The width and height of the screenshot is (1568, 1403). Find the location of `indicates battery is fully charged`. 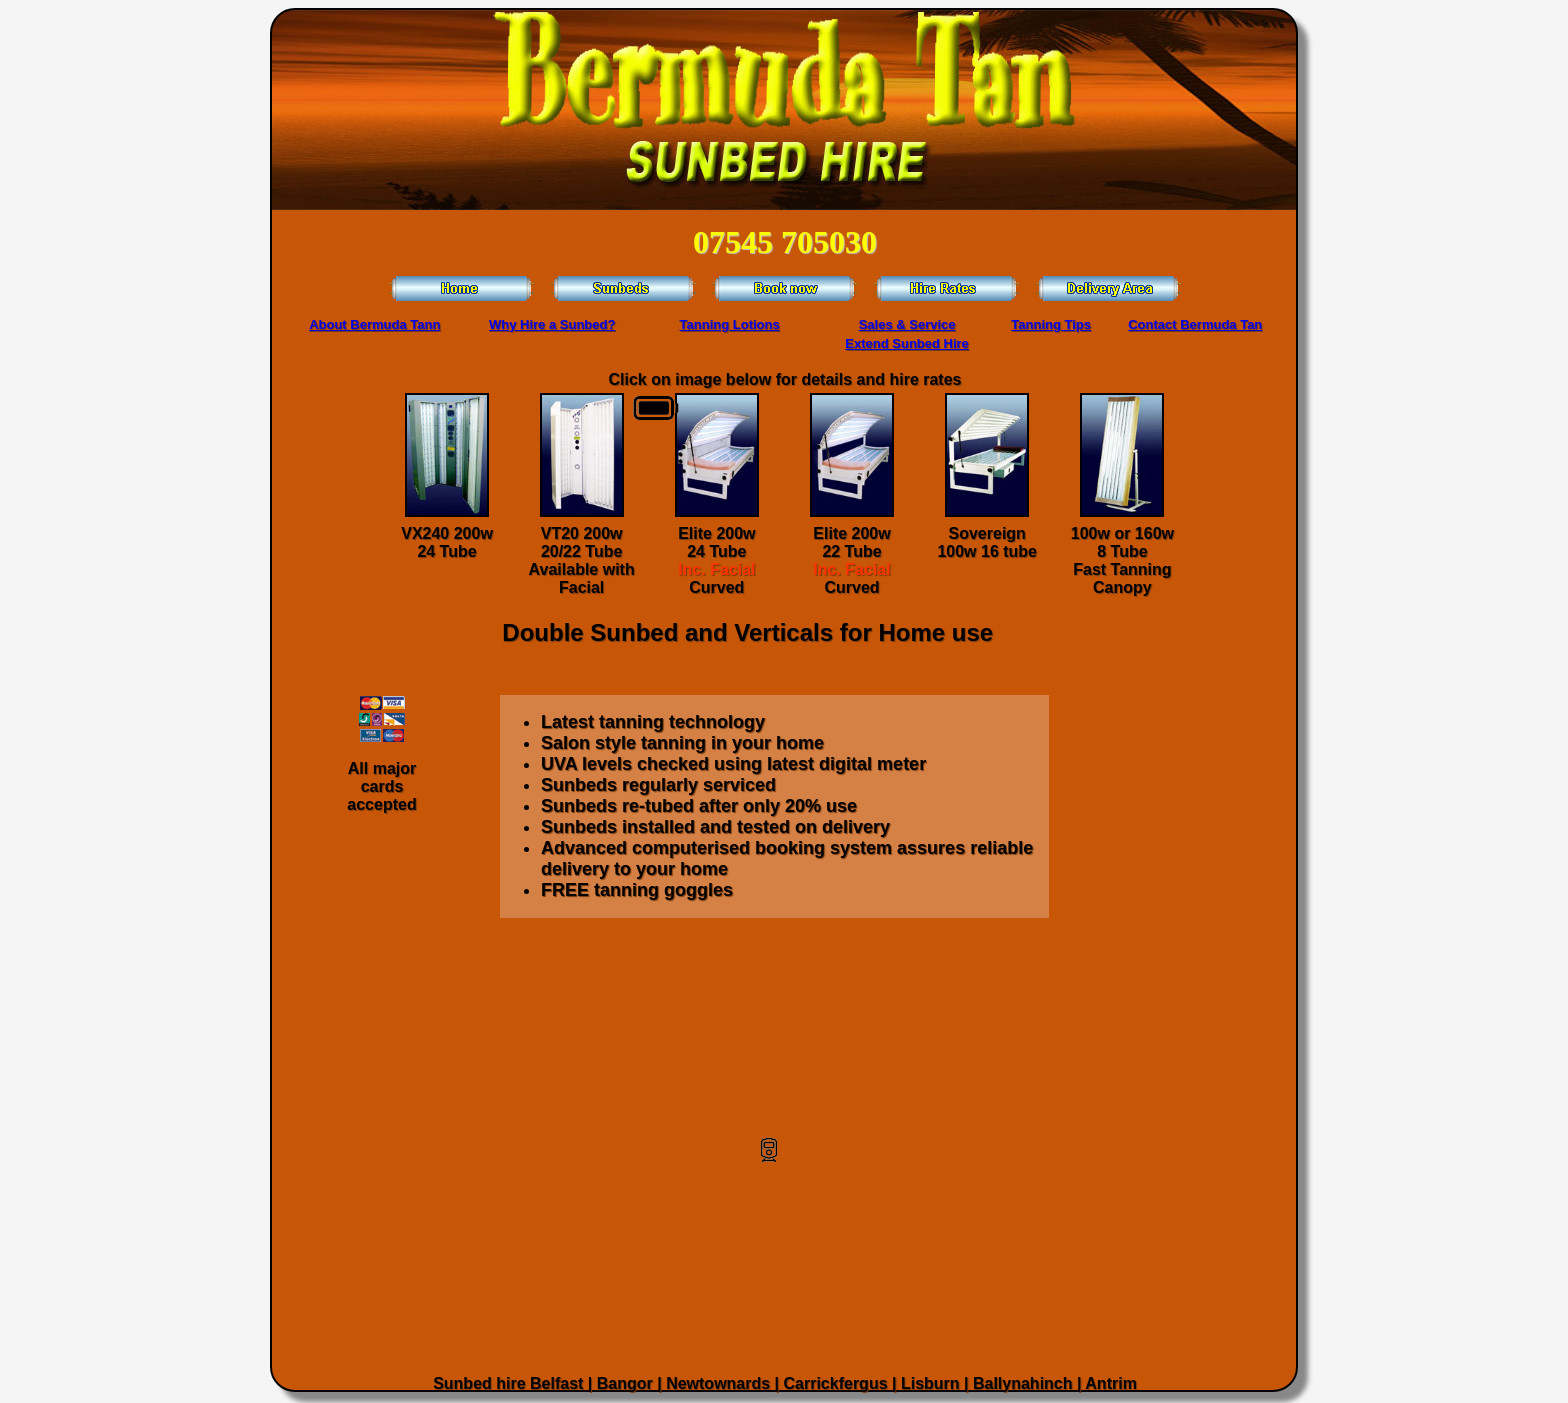

indicates battery is fully charged is located at coordinates (656, 408).